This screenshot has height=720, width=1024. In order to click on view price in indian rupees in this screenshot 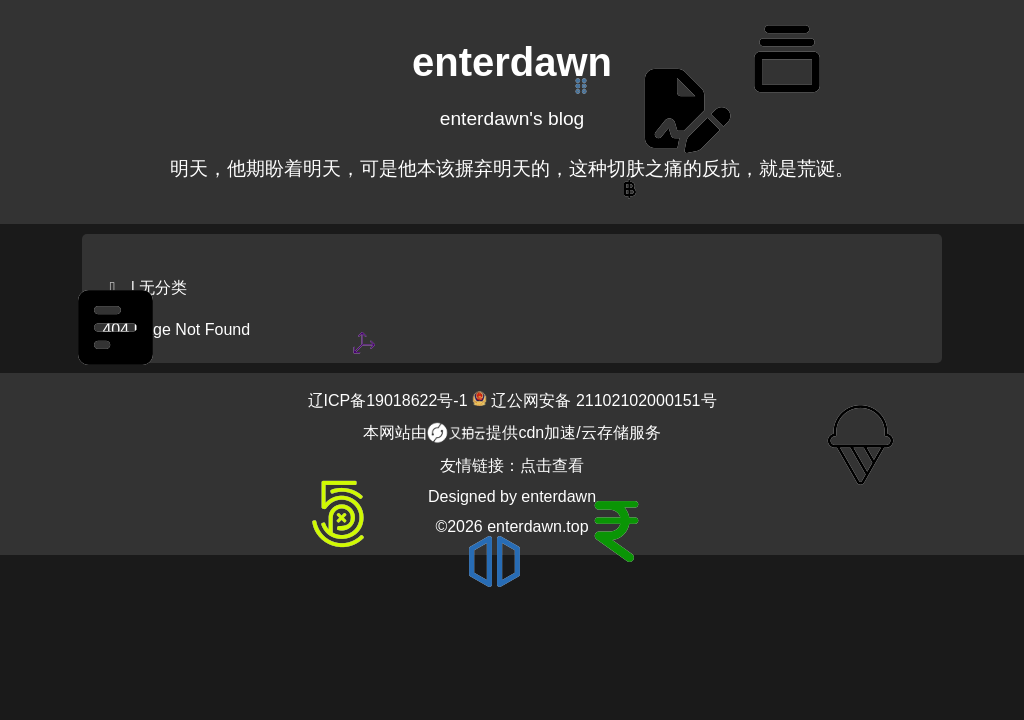, I will do `click(616, 531)`.